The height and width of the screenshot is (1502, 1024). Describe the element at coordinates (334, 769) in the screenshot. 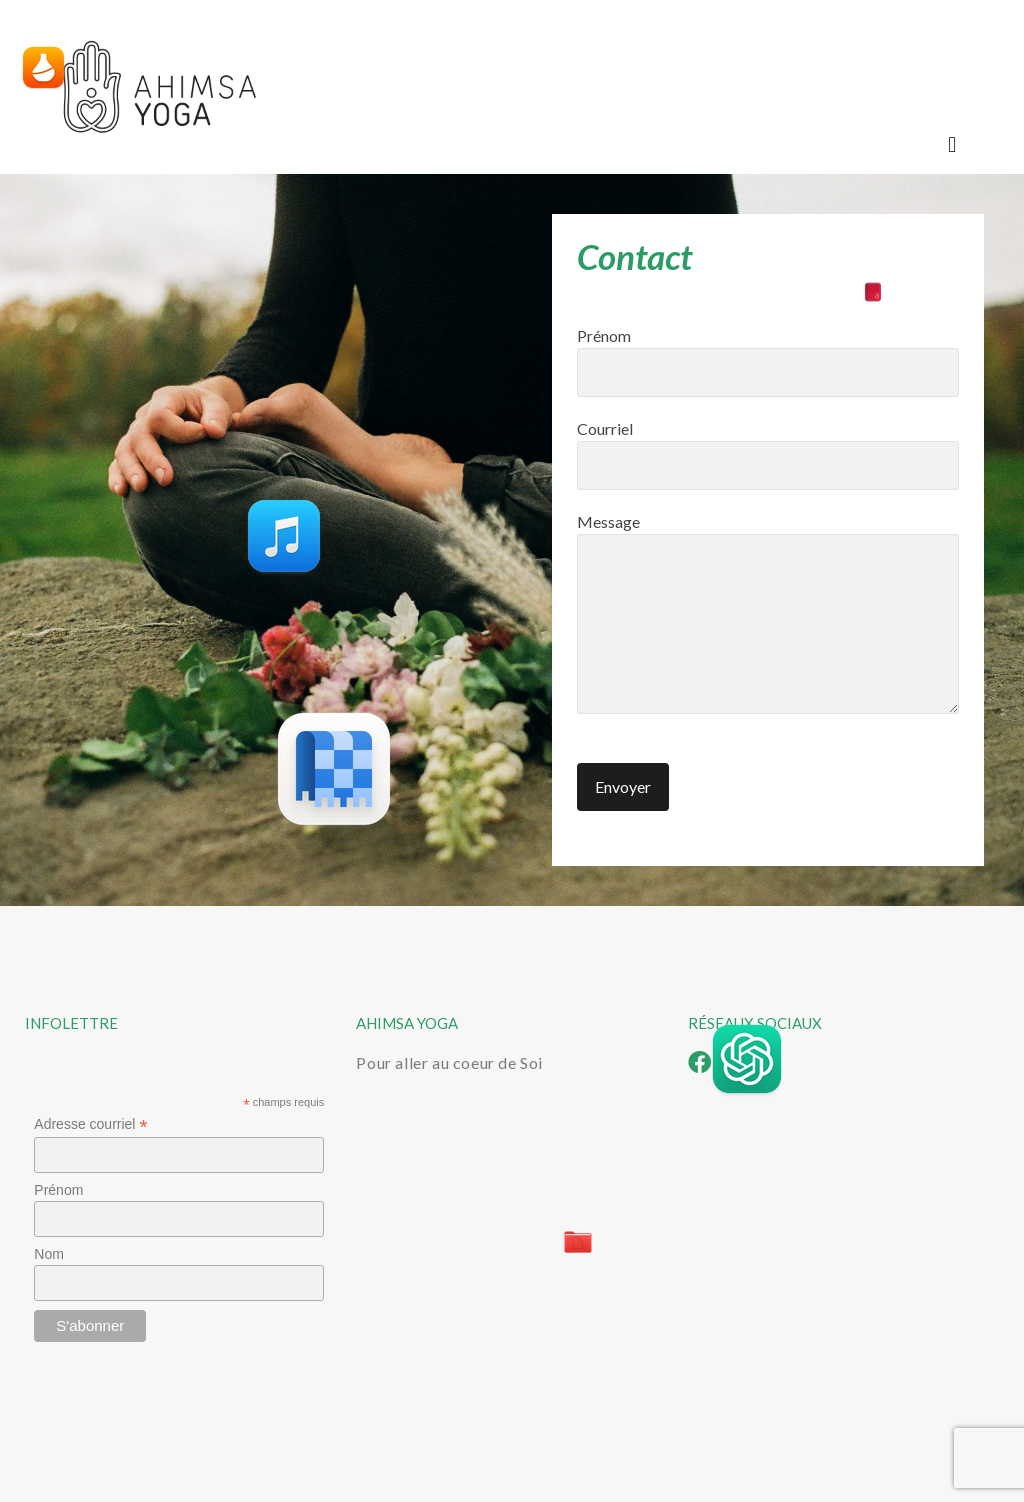

I see `open Blanket ambient sound app` at that location.